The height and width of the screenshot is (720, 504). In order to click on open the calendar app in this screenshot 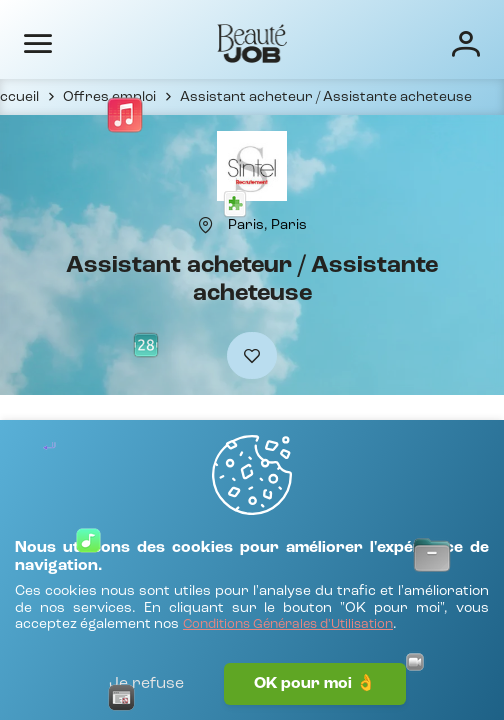, I will do `click(146, 345)`.